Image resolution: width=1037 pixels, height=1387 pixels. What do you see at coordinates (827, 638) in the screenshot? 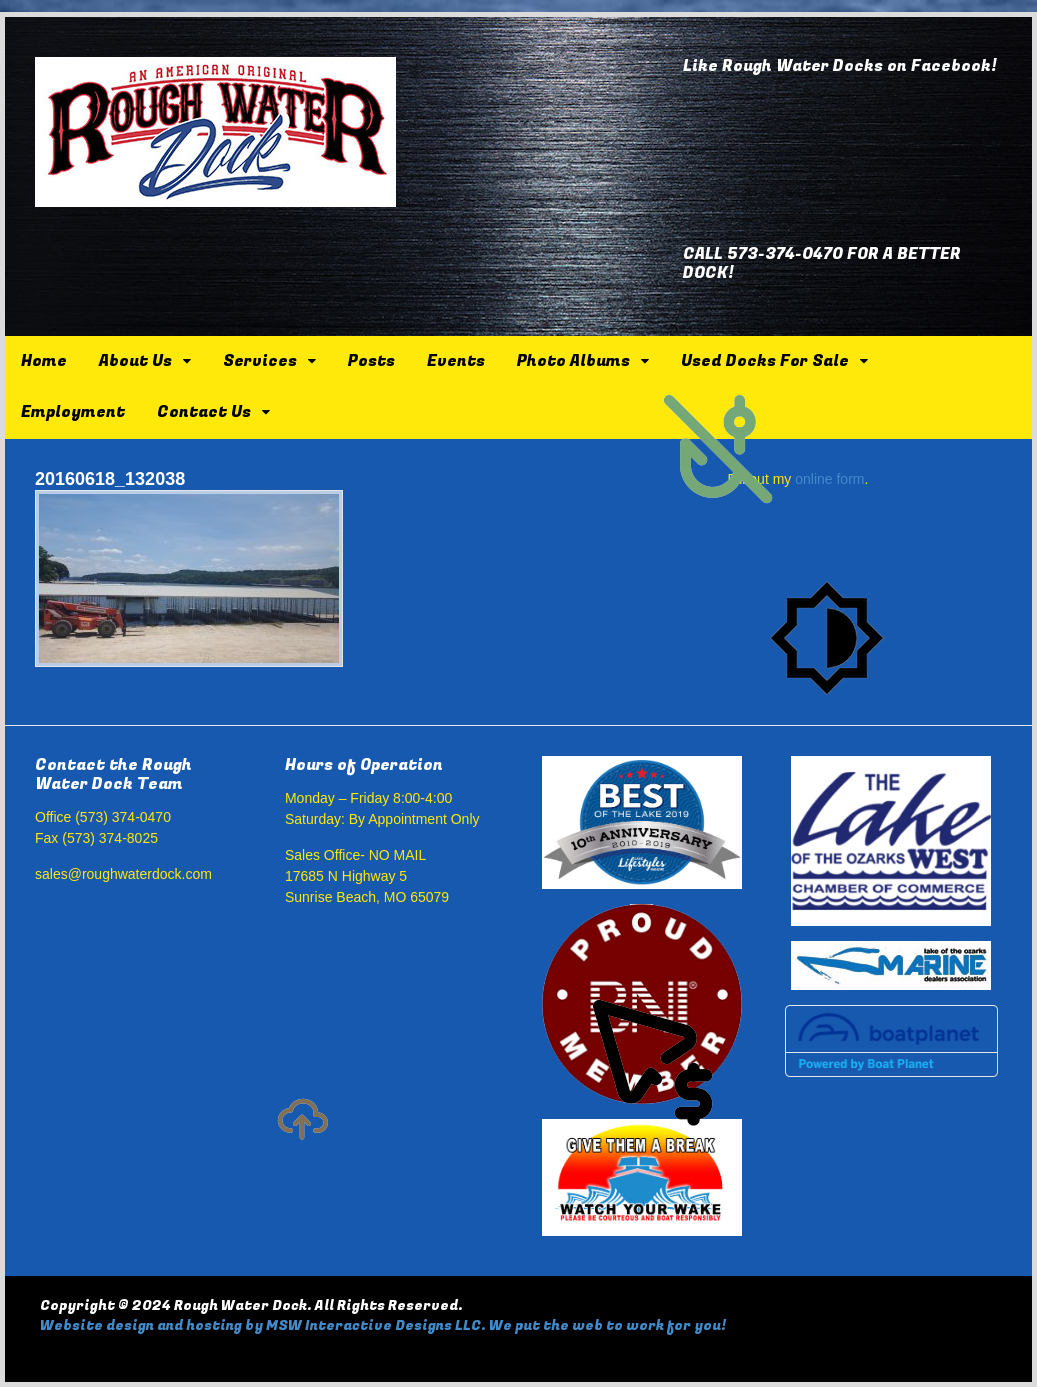
I see `adjust screen brightness level` at bounding box center [827, 638].